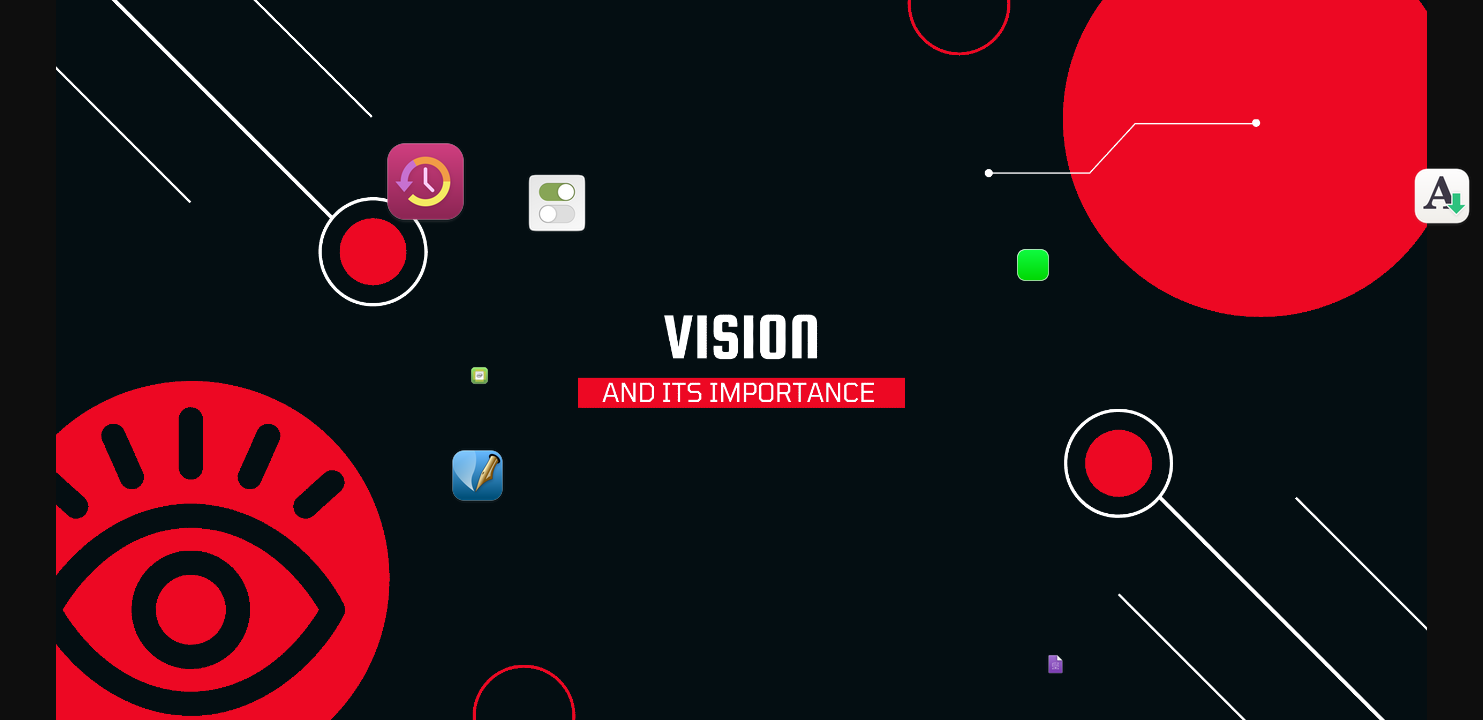 Image resolution: width=1483 pixels, height=720 pixels. What do you see at coordinates (425, 181) in the screenshot?
I see `open pika backup to manage system backups` at bounding box center [425, 181].